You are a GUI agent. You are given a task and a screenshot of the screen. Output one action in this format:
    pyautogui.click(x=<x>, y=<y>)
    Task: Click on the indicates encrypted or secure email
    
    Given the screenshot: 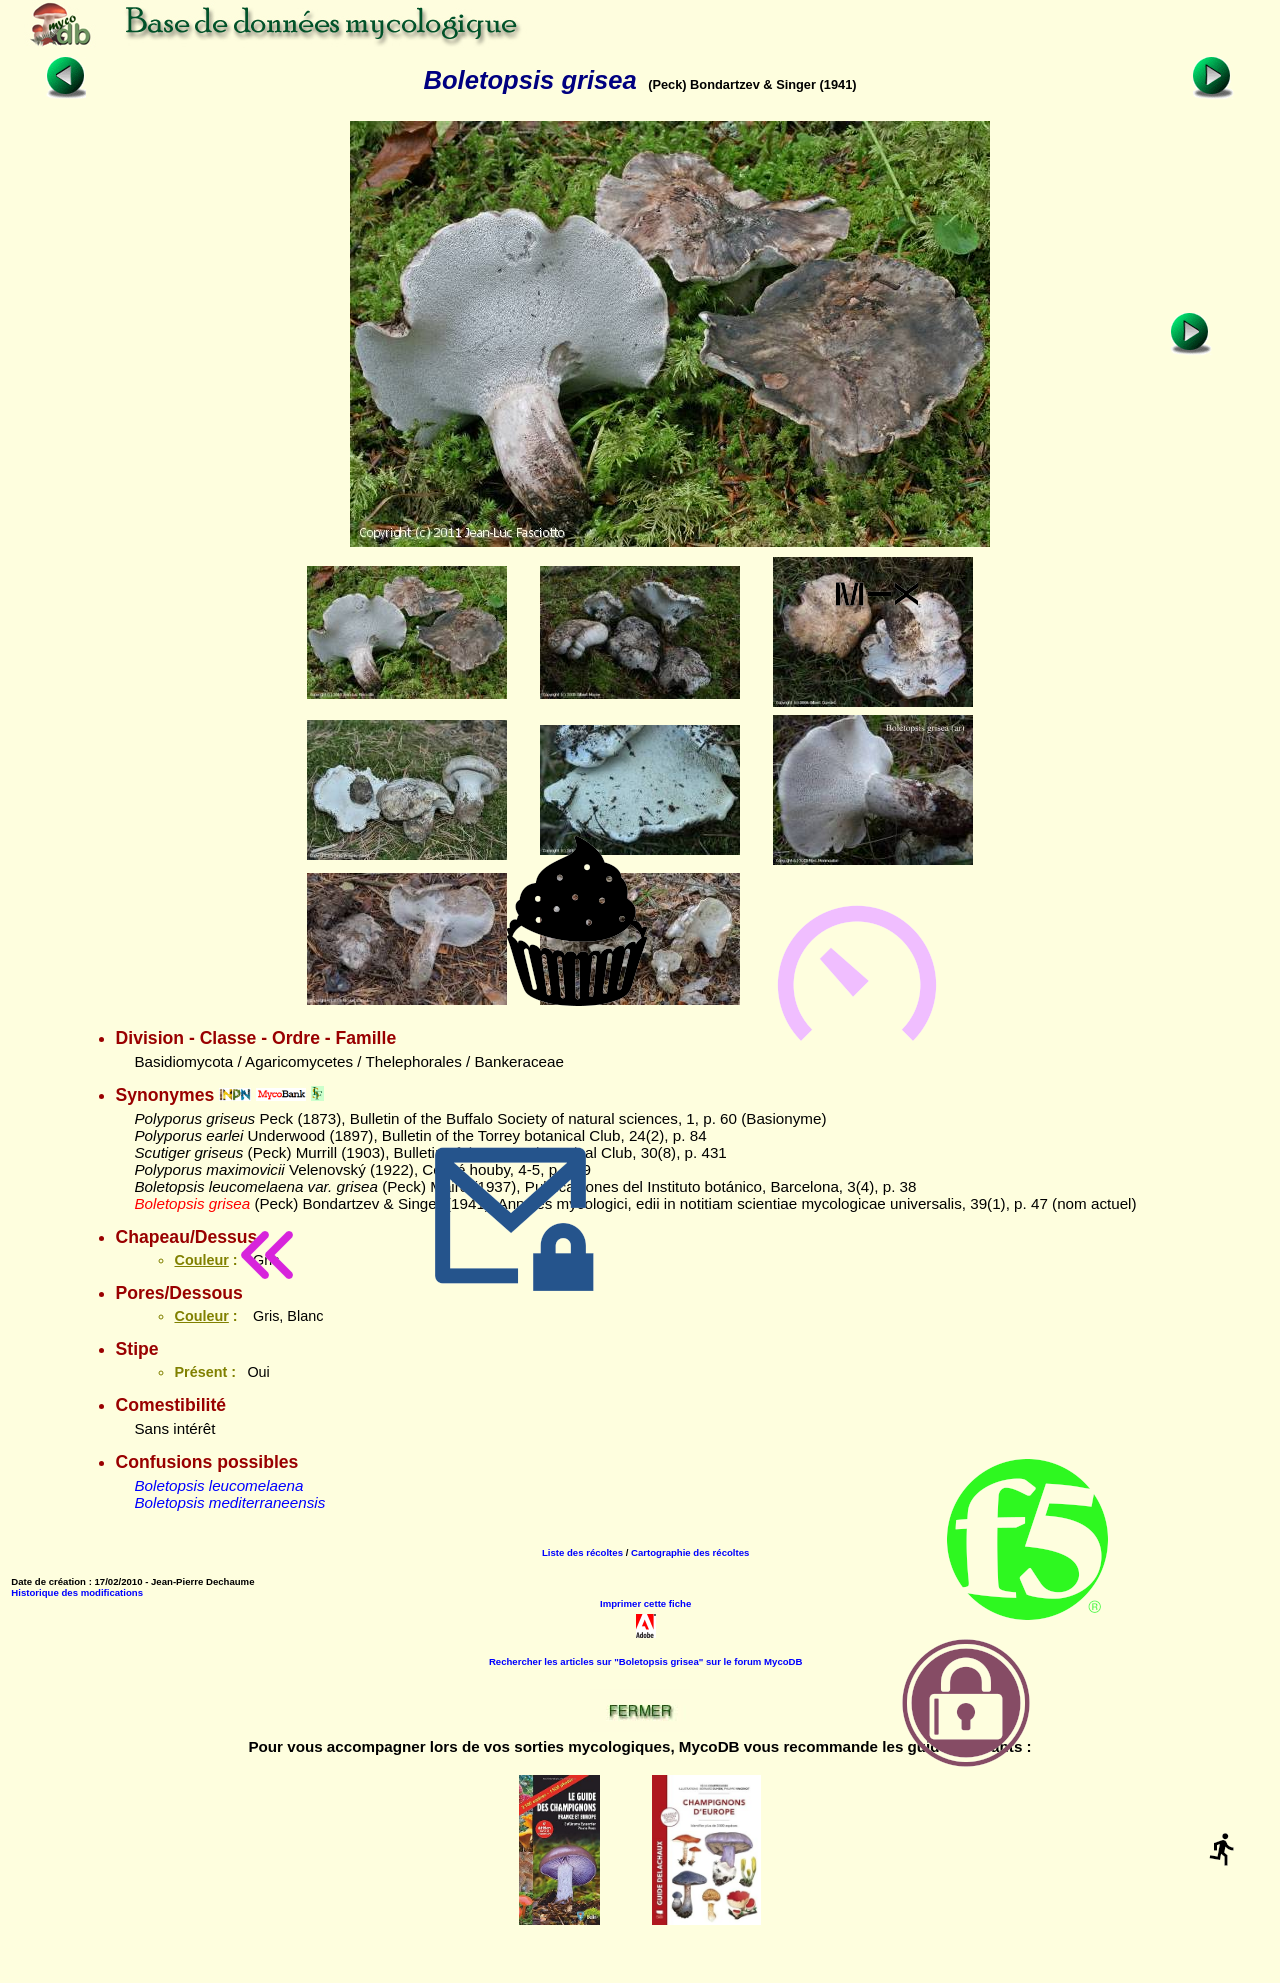 What is the action you would take?
    pyautogui.click(x=510, y=1215)
    